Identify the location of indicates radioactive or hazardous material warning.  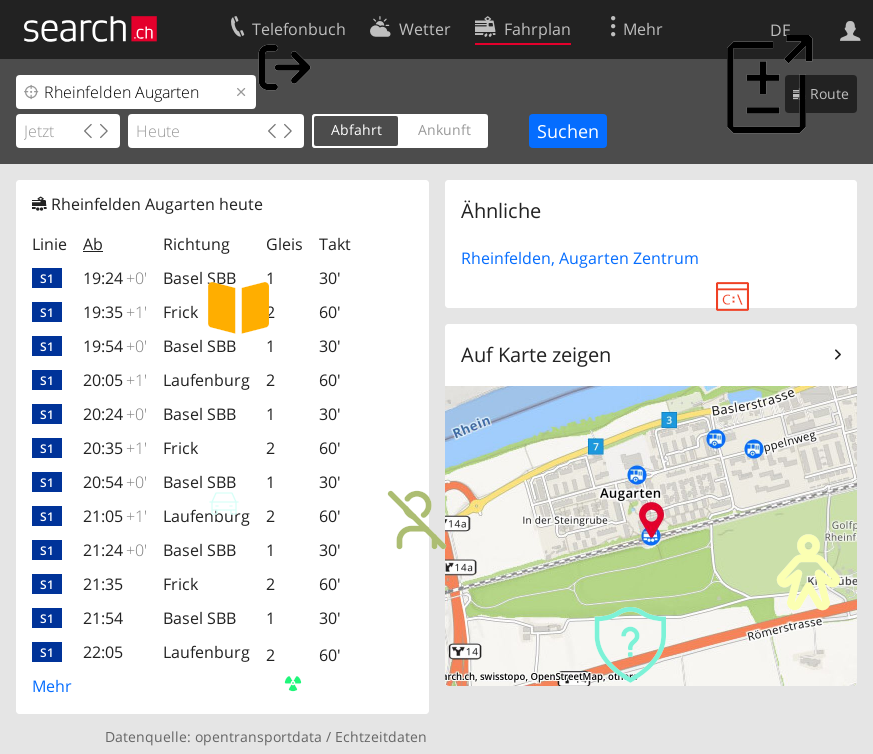
(293, 683).